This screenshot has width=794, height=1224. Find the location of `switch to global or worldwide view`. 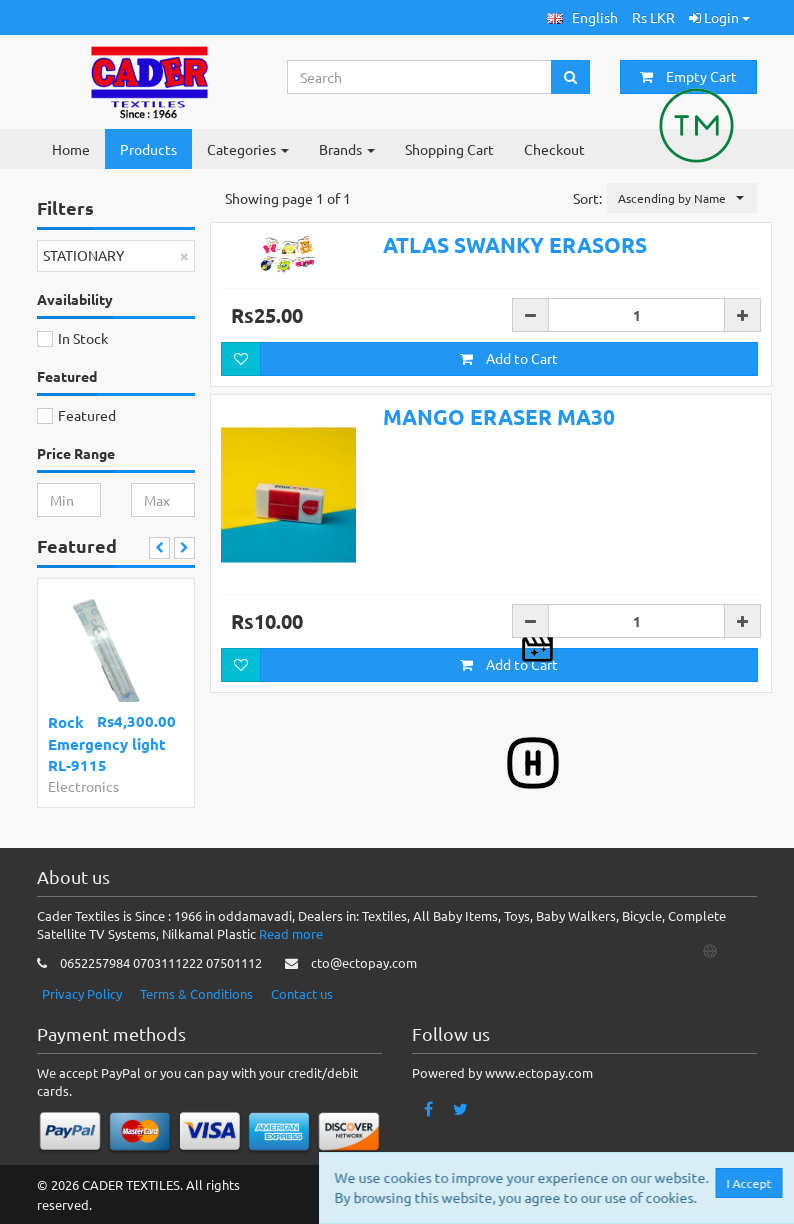

switch to global or worldwide view is located at coordinates (710, 951).